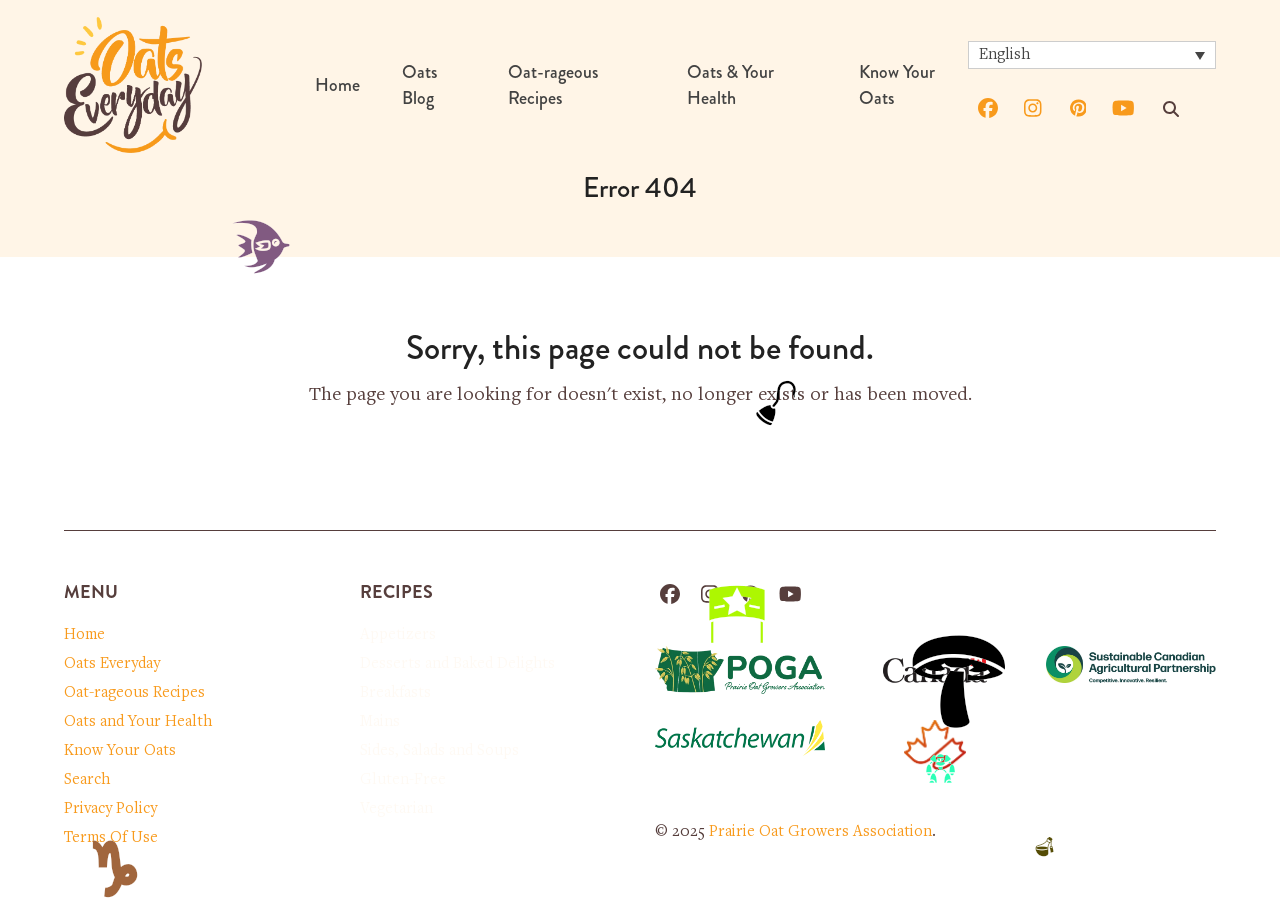  What do you see at coordinates (959, 681) in the screenshot?
I see `mushroom ingredient or item in a game inventory` at bounding box center [959, 681].